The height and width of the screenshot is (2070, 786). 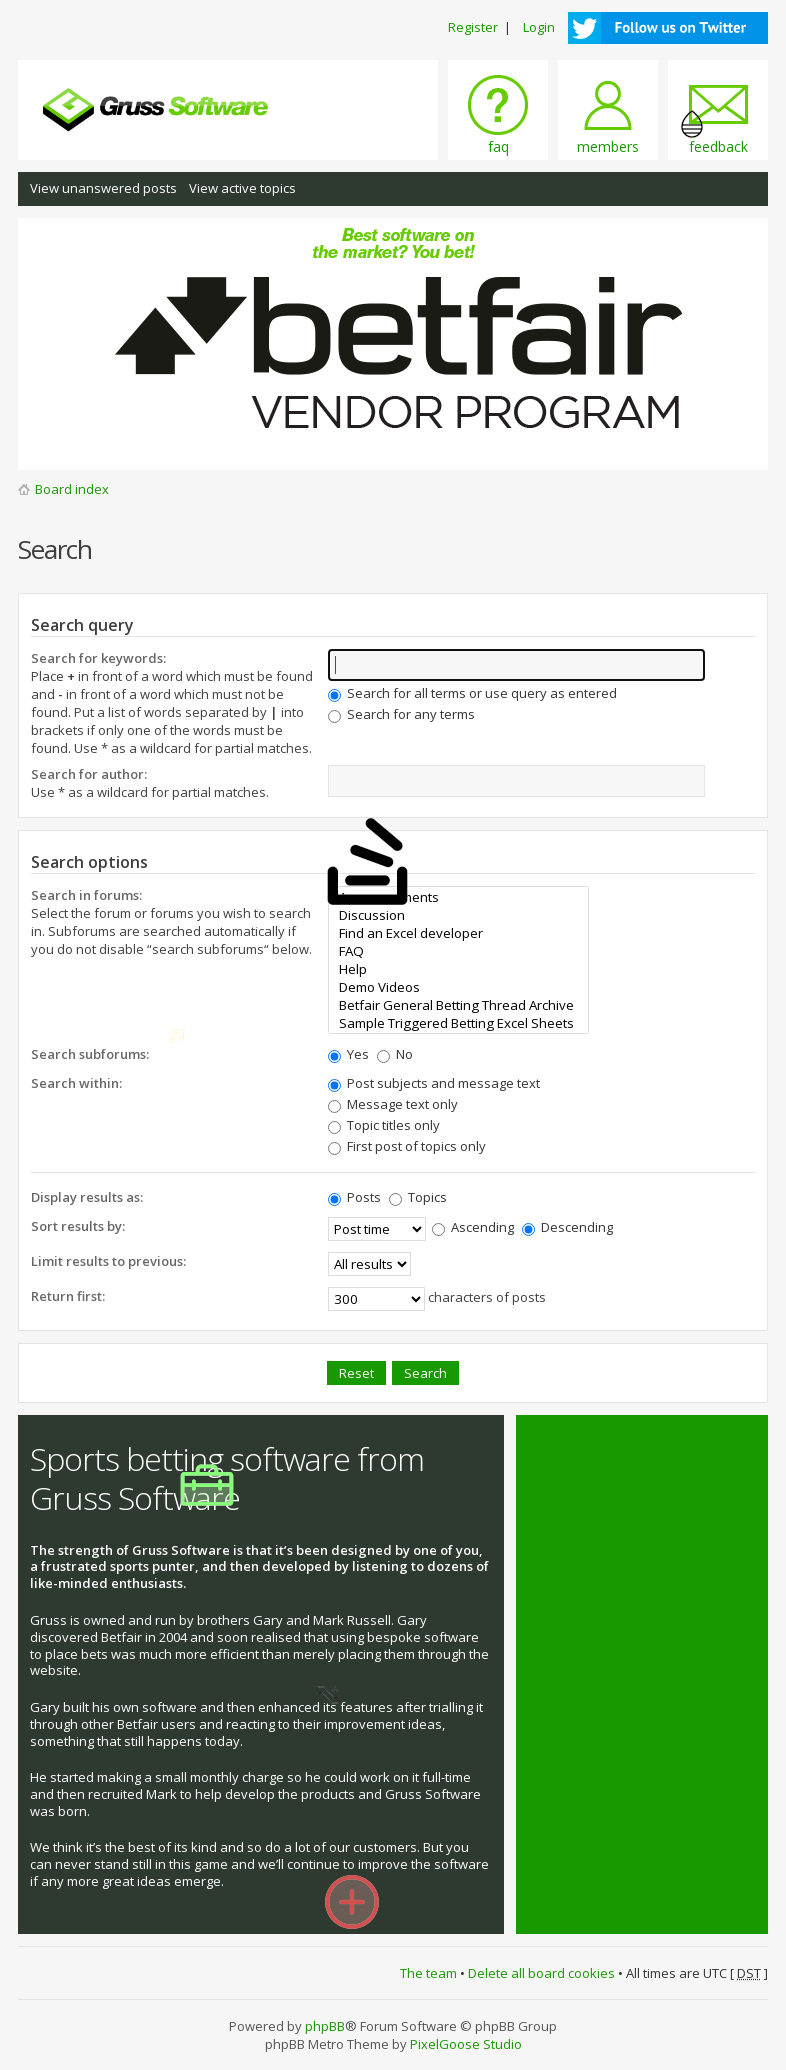 What do you see at coordinates (207, 1487) in the screenshot?
I see `access tools and settings` at bounding box center [207, 1487].